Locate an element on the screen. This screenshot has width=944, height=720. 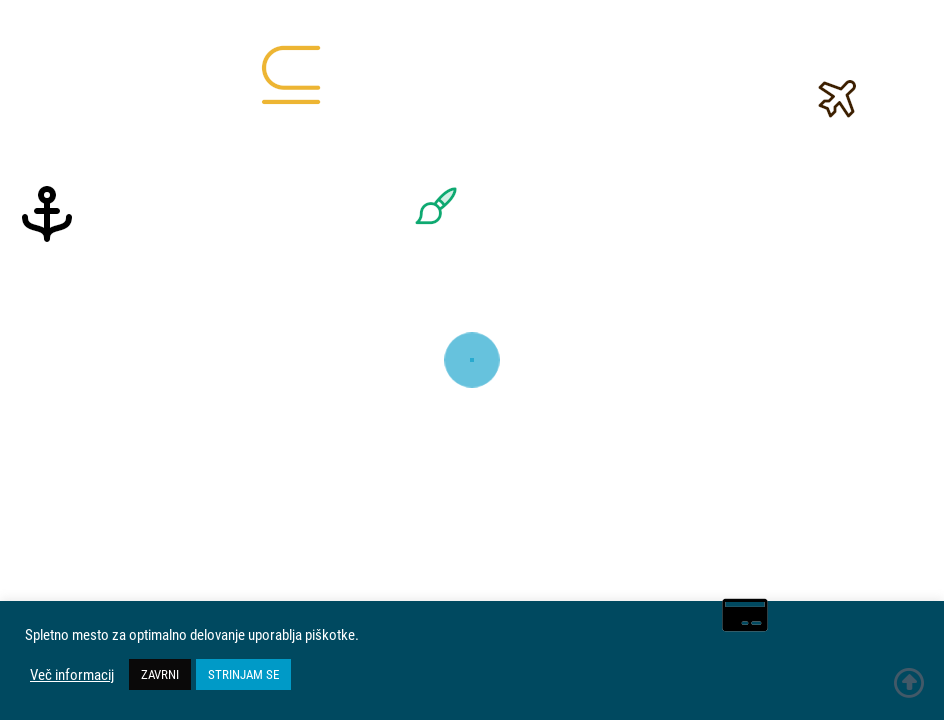
manage payment methods is located at coordinates (745, 615).